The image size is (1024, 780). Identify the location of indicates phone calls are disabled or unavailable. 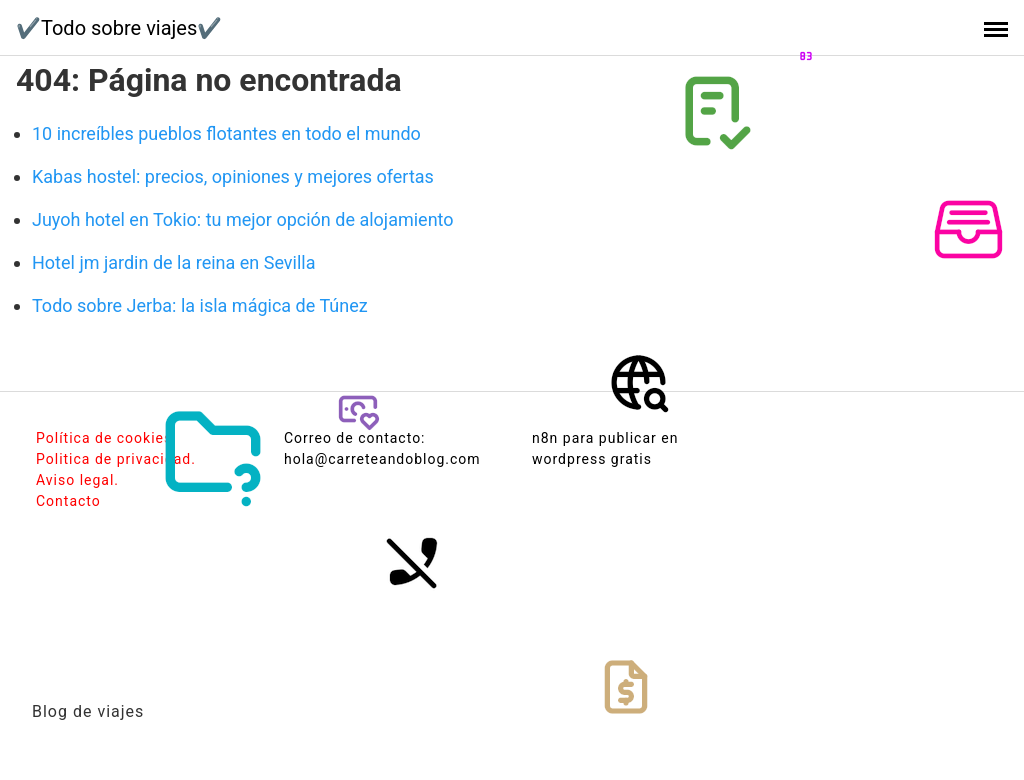
(413, 561).